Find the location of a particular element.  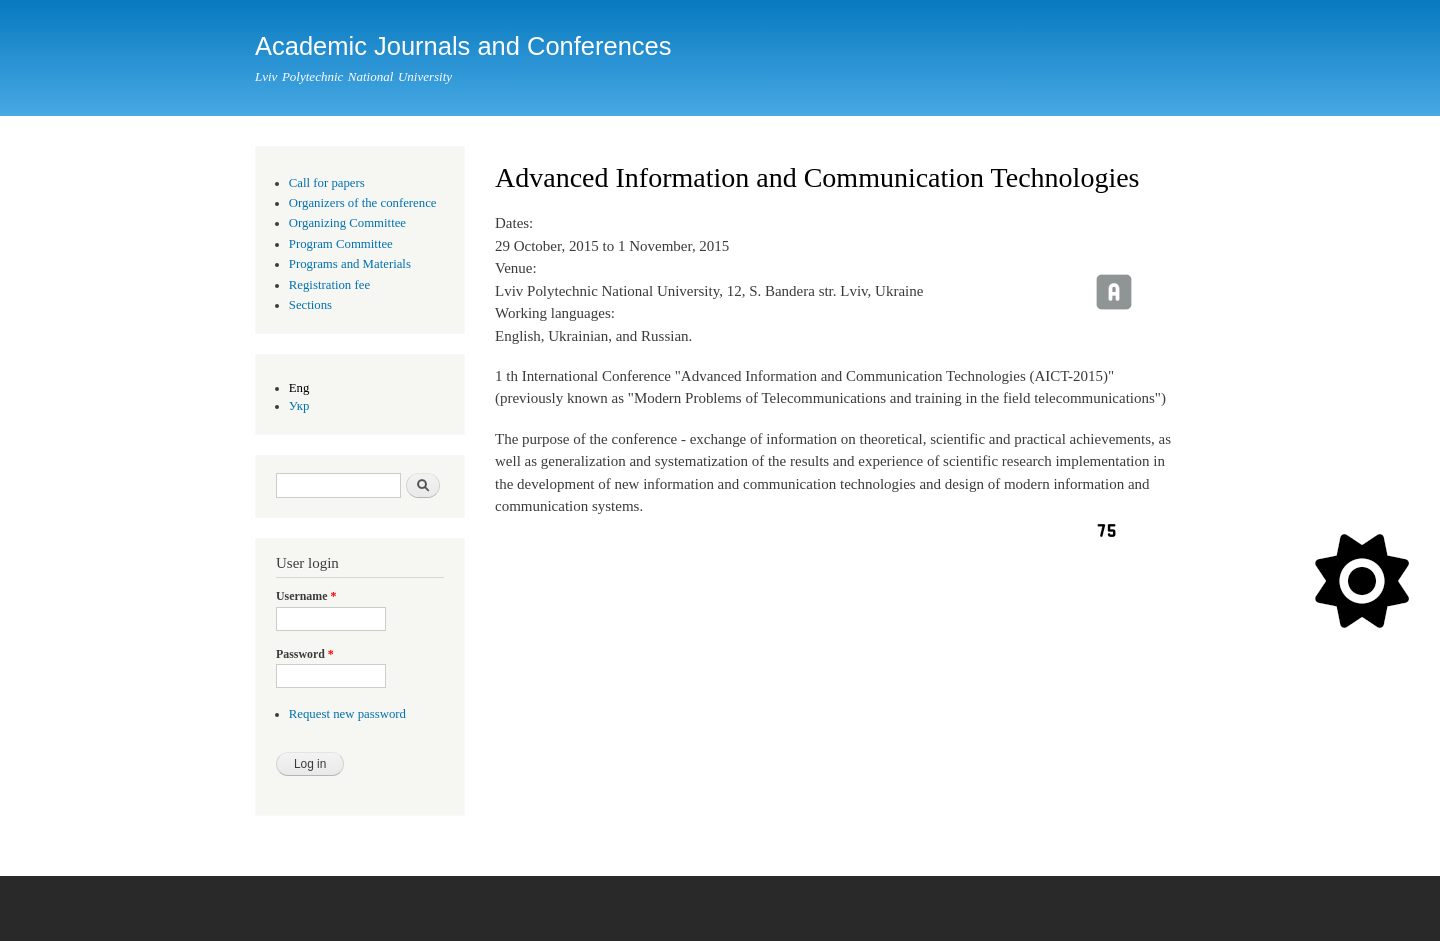

toggle light mode or bright theme is located at coordinates (1362, 581).